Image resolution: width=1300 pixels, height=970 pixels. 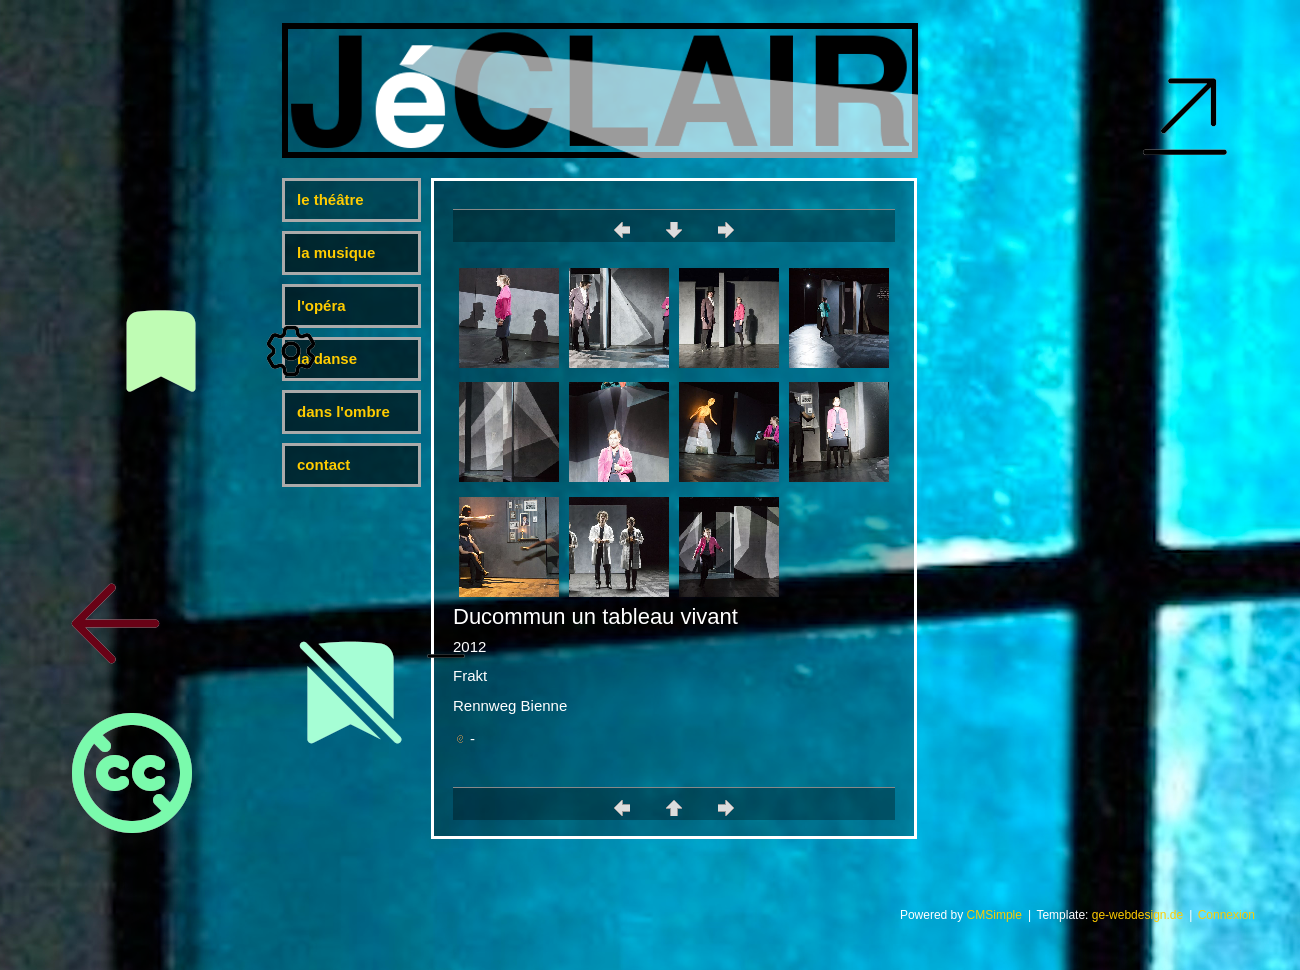 What do you see at coordinates (161, 351) in the screenshot?
I see `save this item to your bookmarks` at bounding box center [161, 351].